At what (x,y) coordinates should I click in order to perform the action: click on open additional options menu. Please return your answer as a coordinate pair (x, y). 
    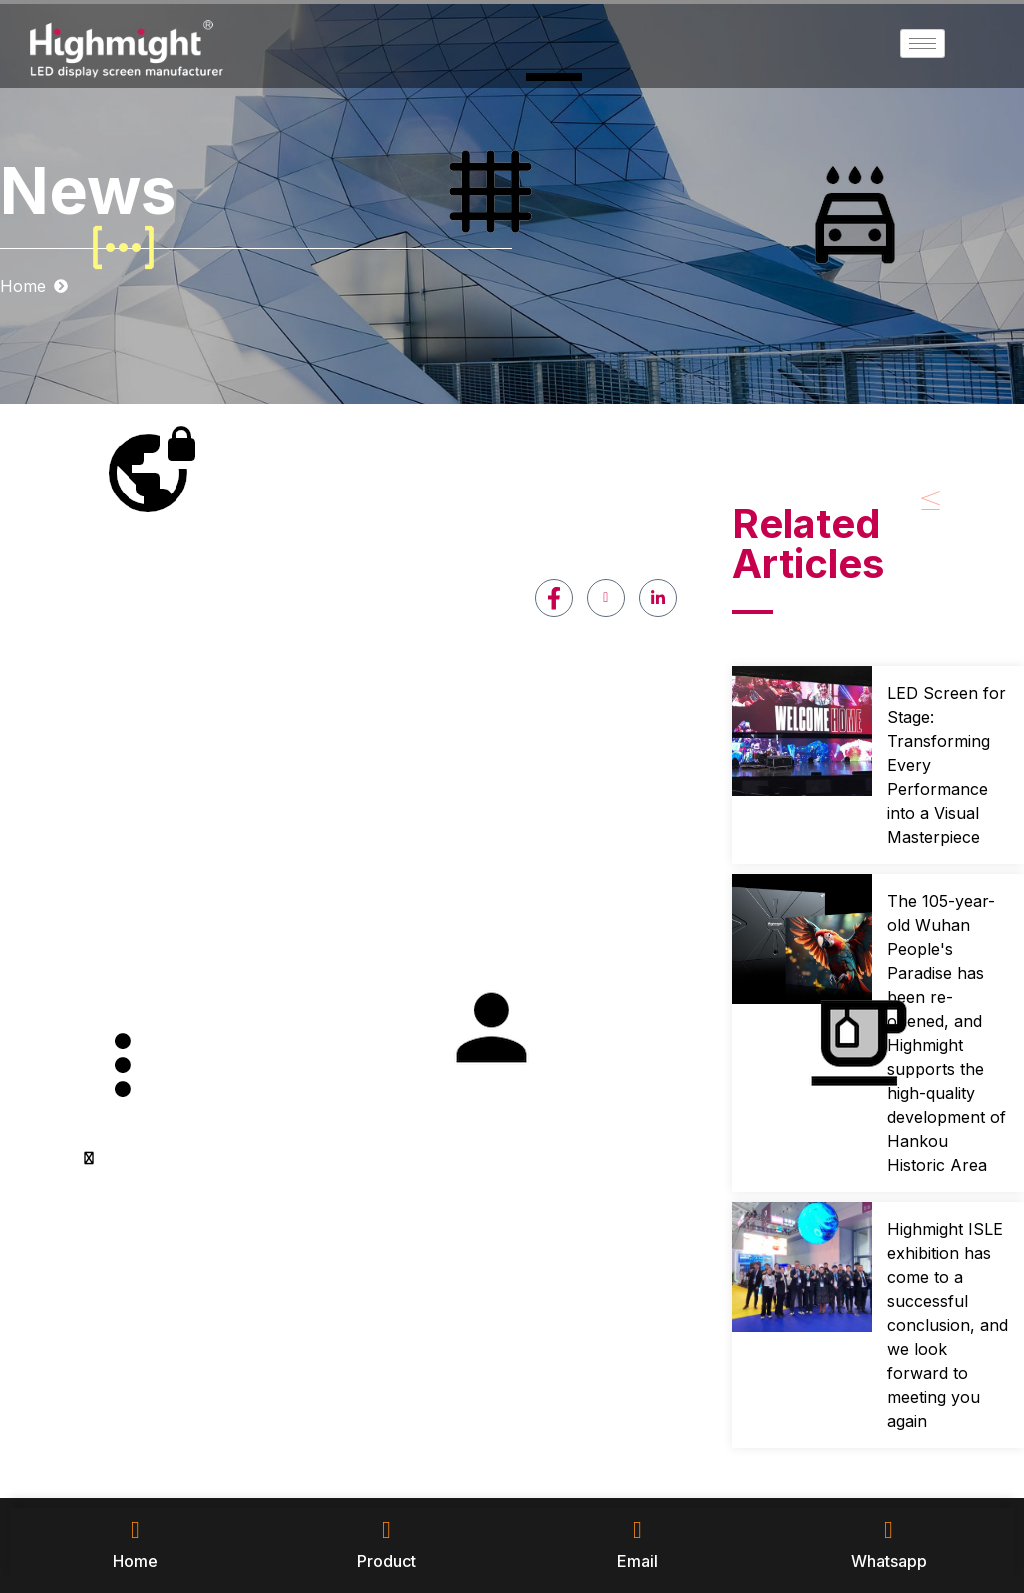
    Looking at the image, I should click on (123, 1065).